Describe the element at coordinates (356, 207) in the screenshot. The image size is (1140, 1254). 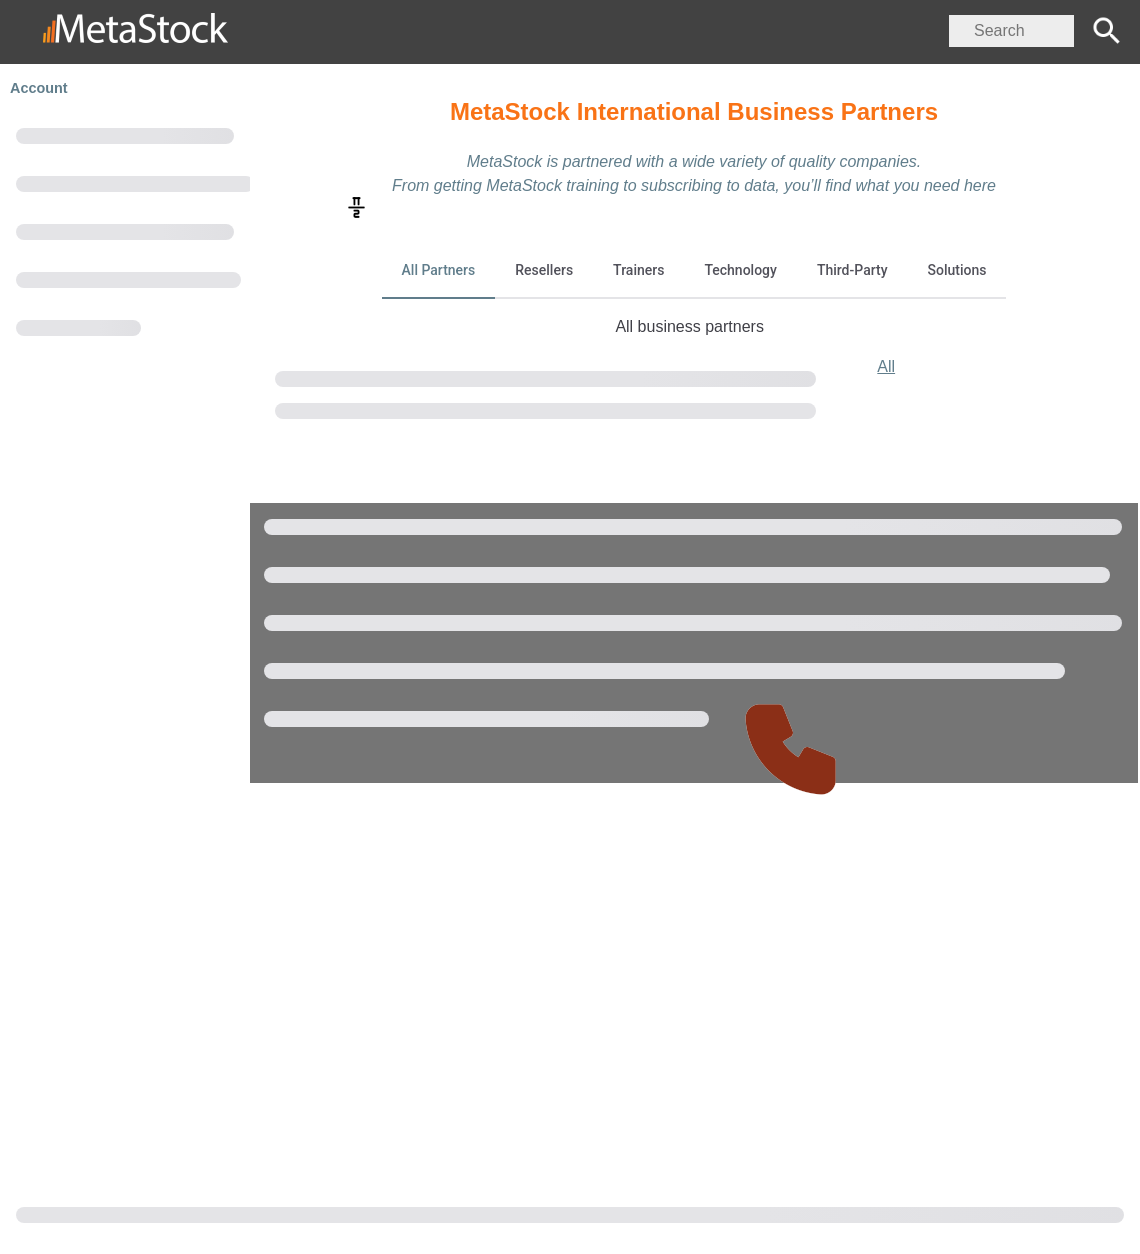
I see `represents the mathematical constant π/2 (pi divided by 2)` at that location.